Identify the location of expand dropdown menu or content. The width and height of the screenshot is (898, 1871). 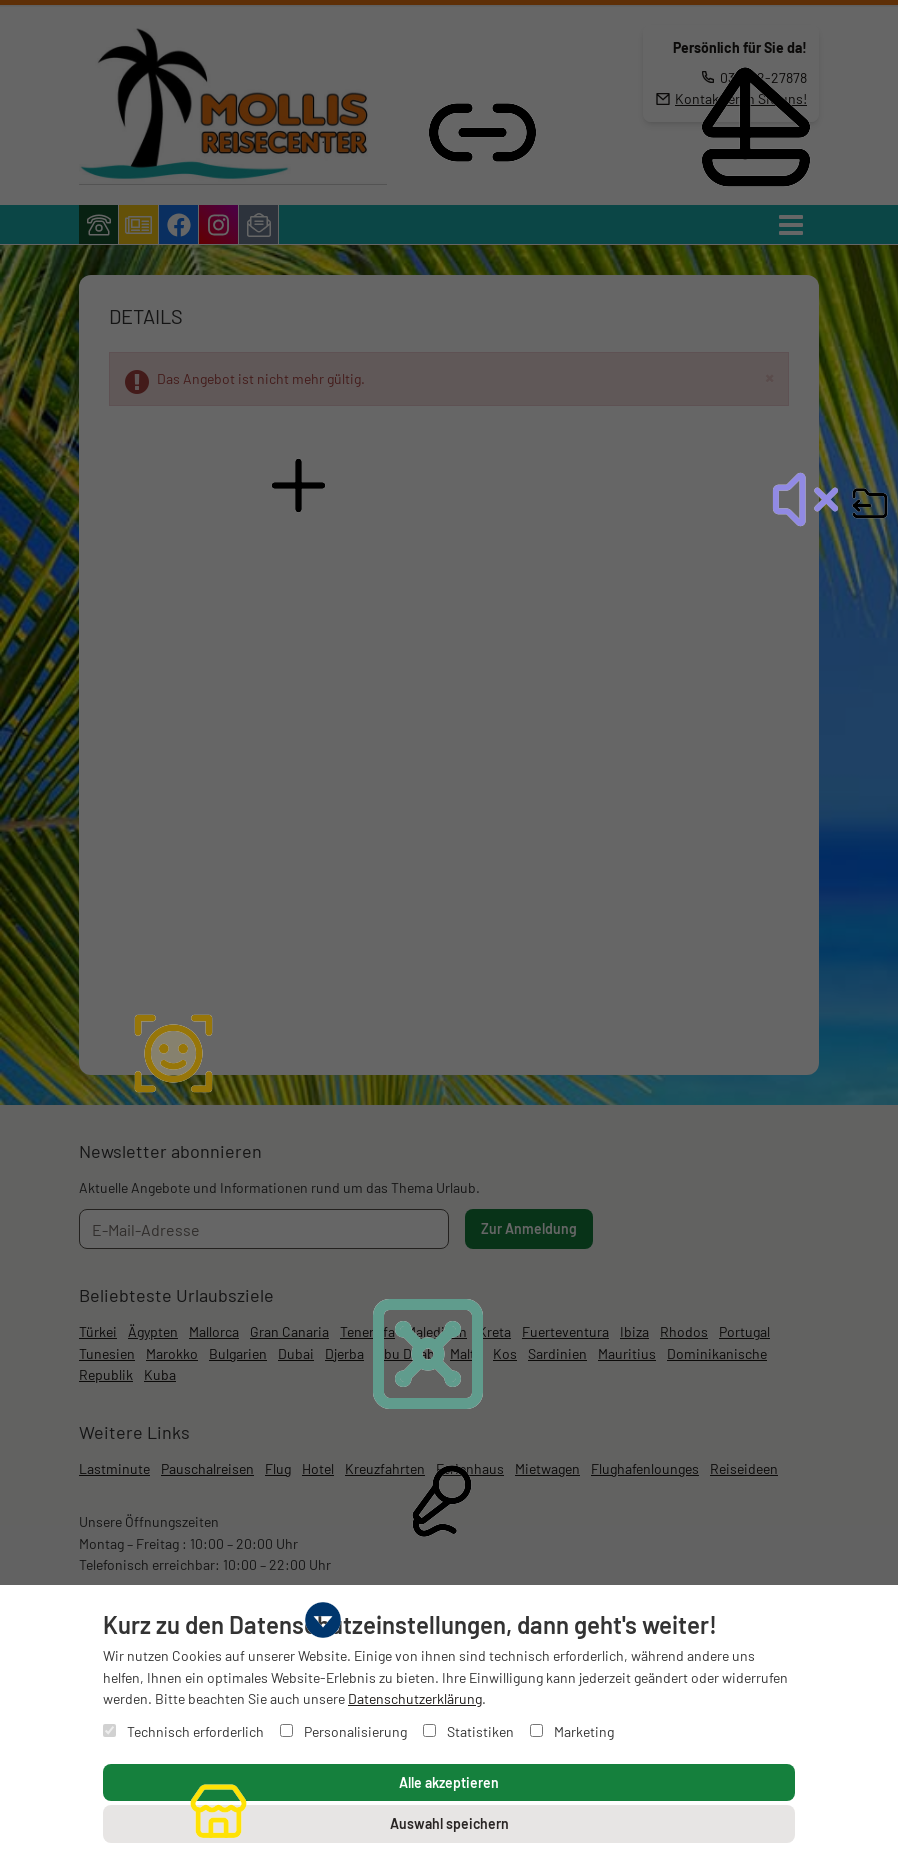
(323, 1620).